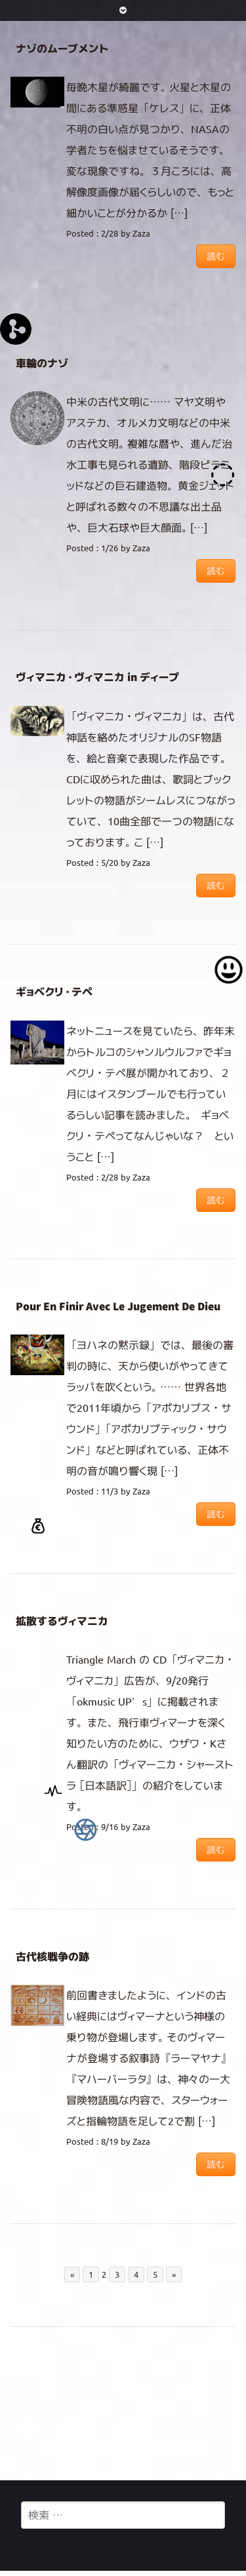 This screenshot has width=246, height=2576. What do you see at coordinates (85, 1829) in the screenshot?
I see `adjust camera aperture settings` at bounding box center [85, 1829].